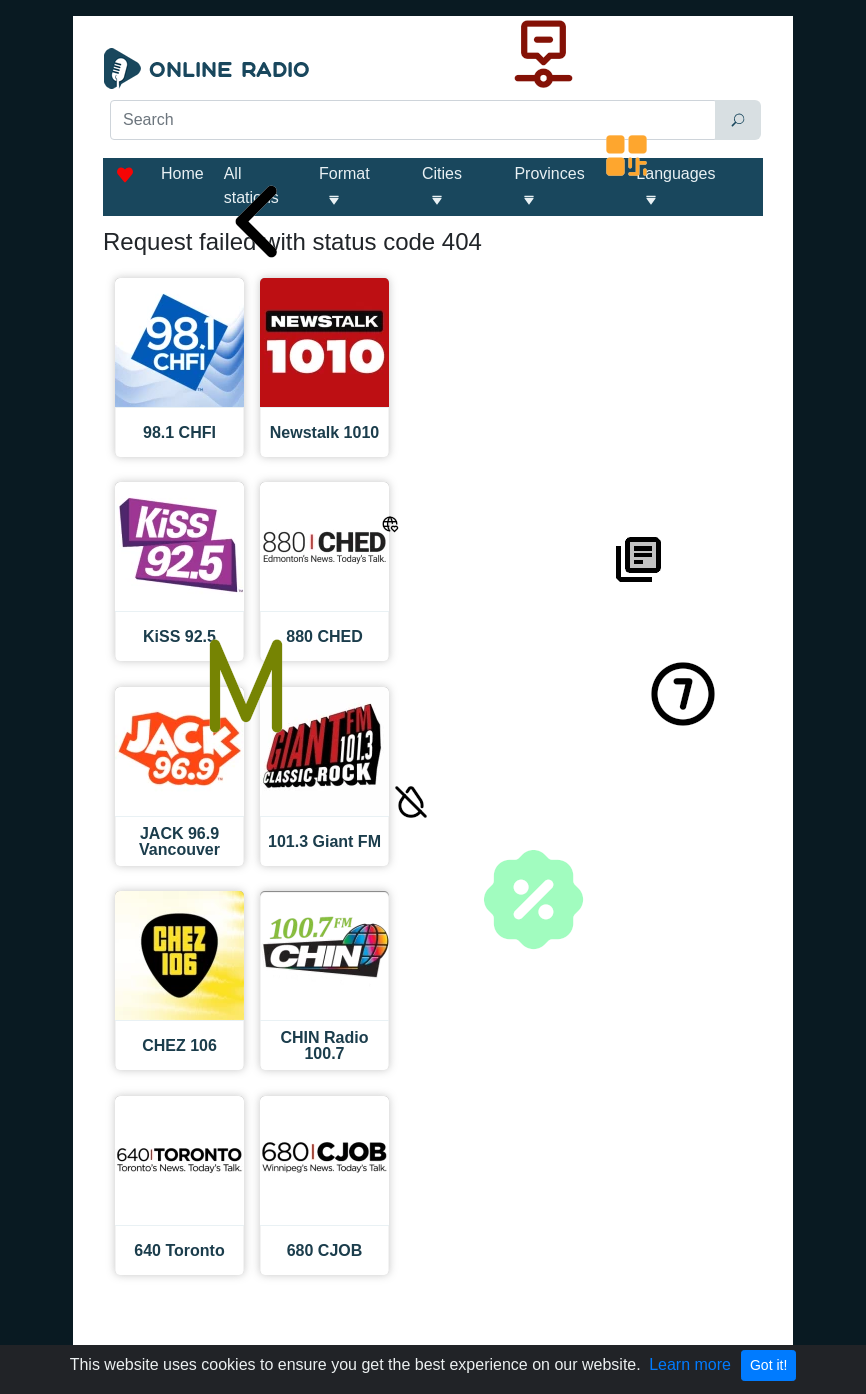  Describe the element at coordinates (246, 686) in the screenshot. I see `indicates a label or category starting with "M"` at that location.